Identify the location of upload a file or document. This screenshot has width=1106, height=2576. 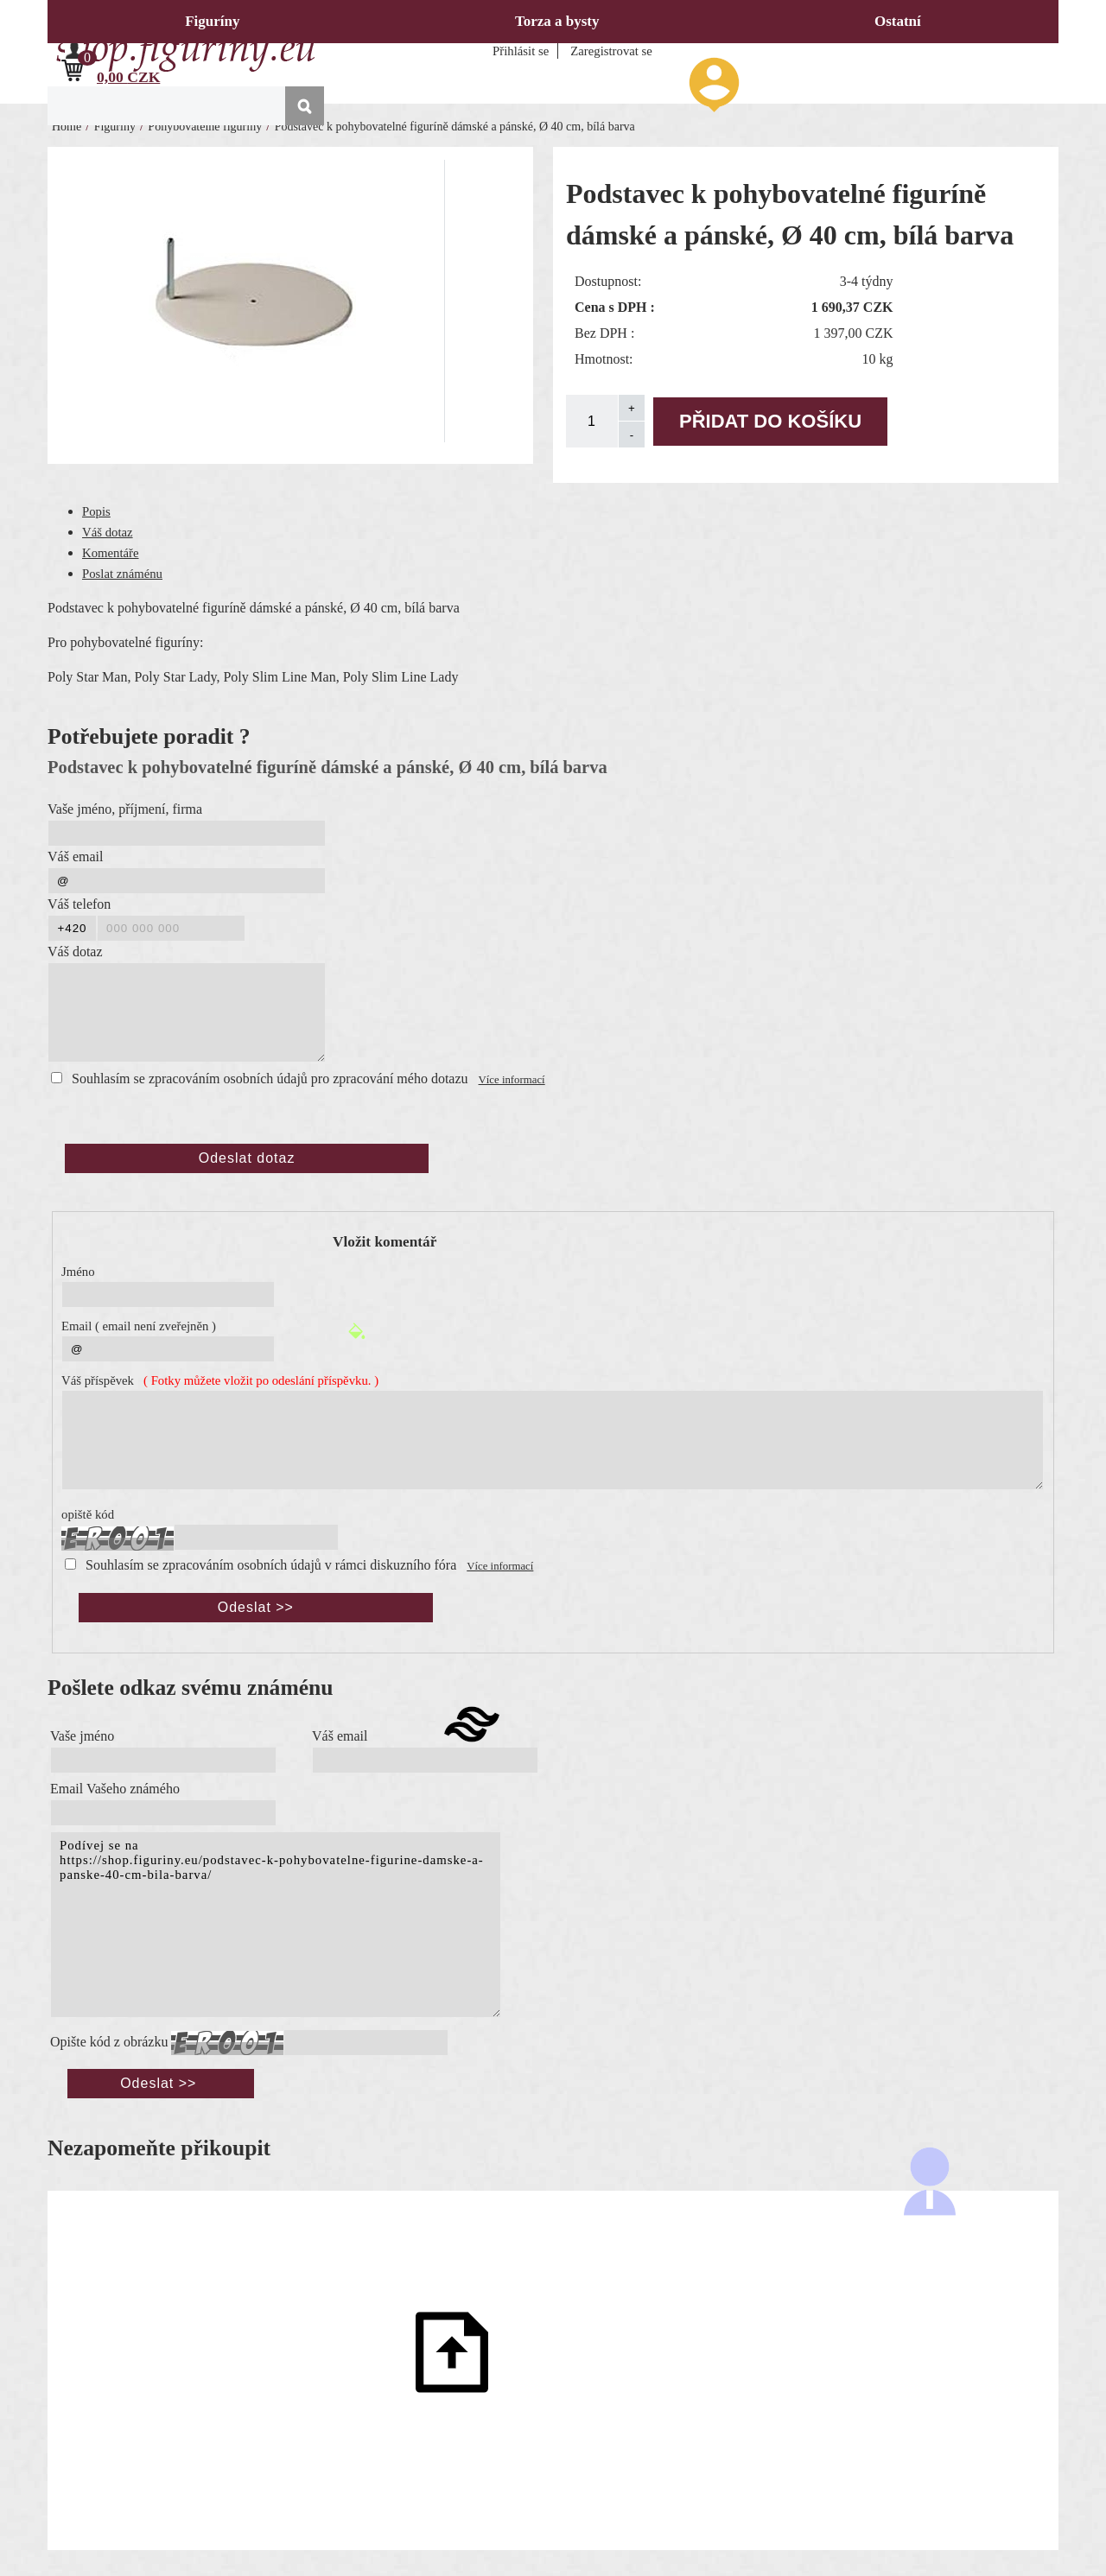
(452, 2352).